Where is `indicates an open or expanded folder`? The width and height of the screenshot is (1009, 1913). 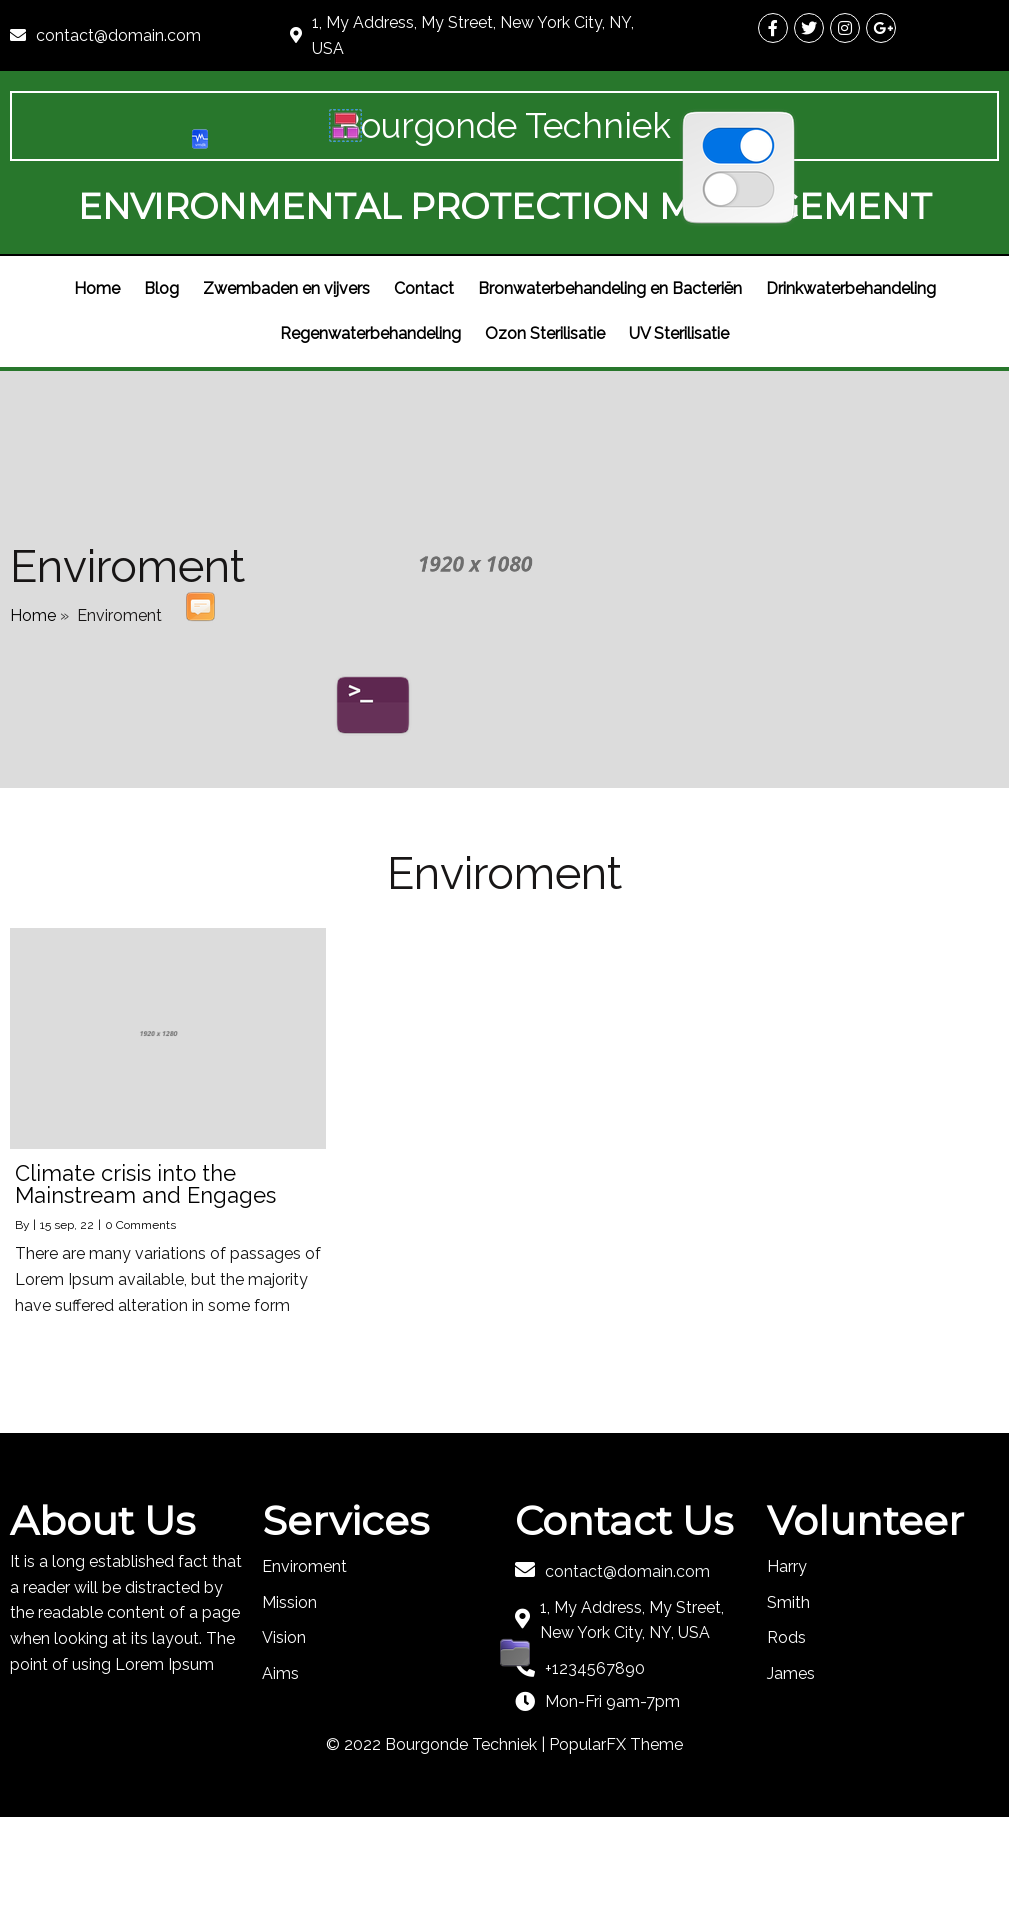 indicates an open or expanded folder is located at coordinates (515, 1652).